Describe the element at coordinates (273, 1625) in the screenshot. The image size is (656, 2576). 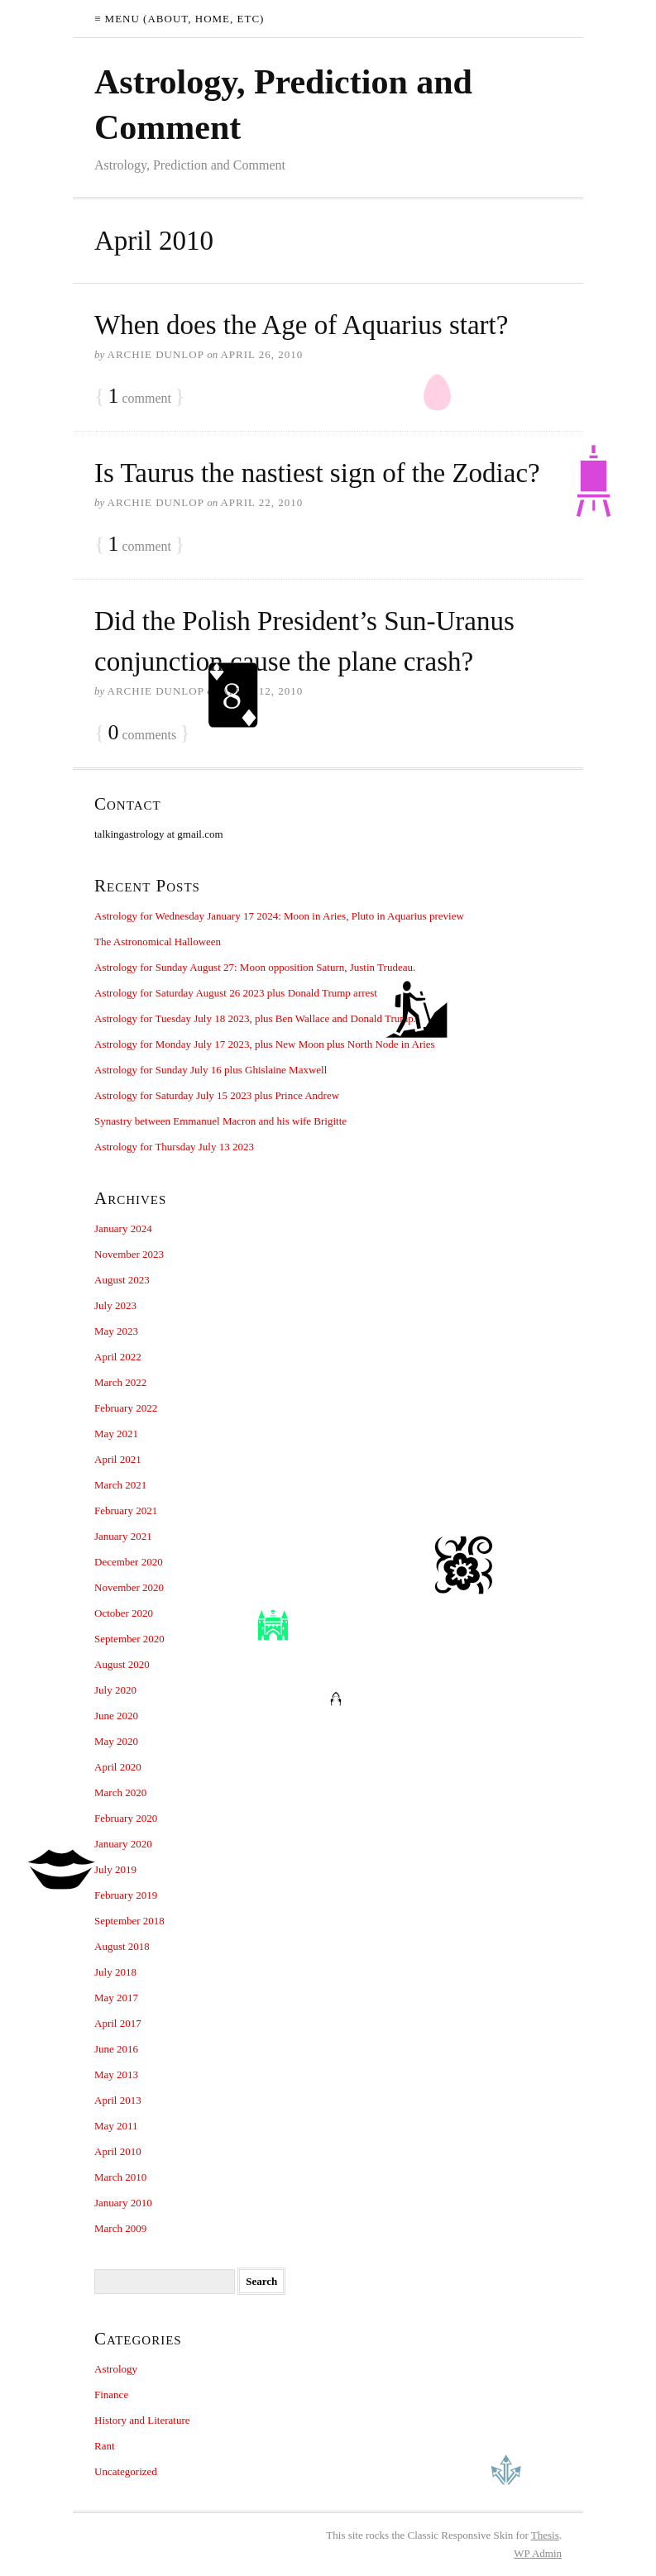
I see `enter the castle or fortress level` at that location.